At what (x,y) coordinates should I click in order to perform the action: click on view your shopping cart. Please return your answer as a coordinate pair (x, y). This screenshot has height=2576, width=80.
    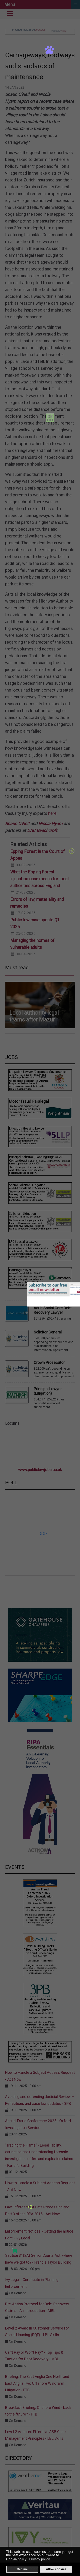
    Looking at the image, I should click on (15, 2250).